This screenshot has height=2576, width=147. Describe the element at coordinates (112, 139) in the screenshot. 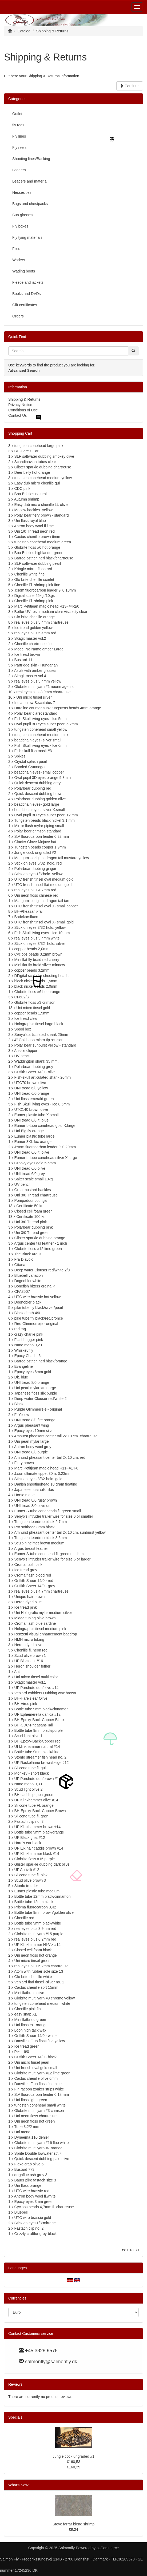

I see `access nature or garden-related content` at that location.